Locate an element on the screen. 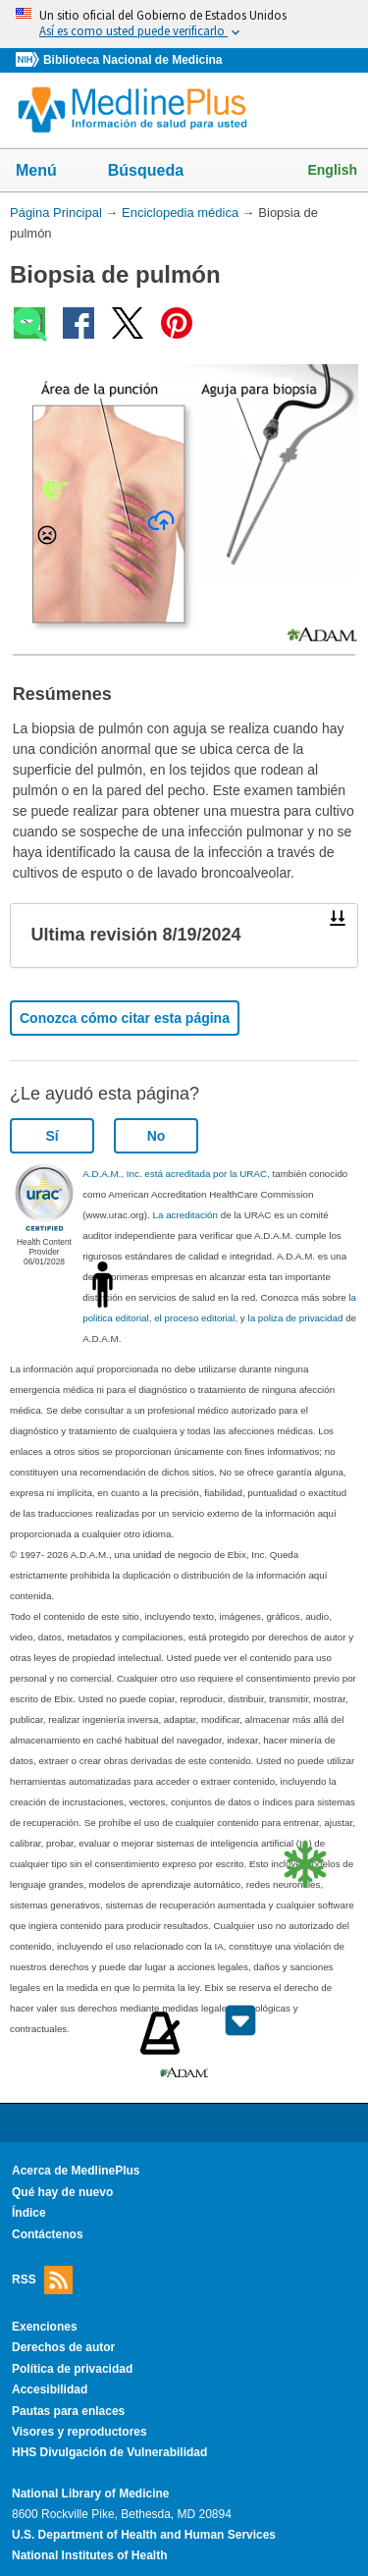 This screenshot has height=2576, width=368. indicates next step or continue forward is located at coordinates (56, 490).